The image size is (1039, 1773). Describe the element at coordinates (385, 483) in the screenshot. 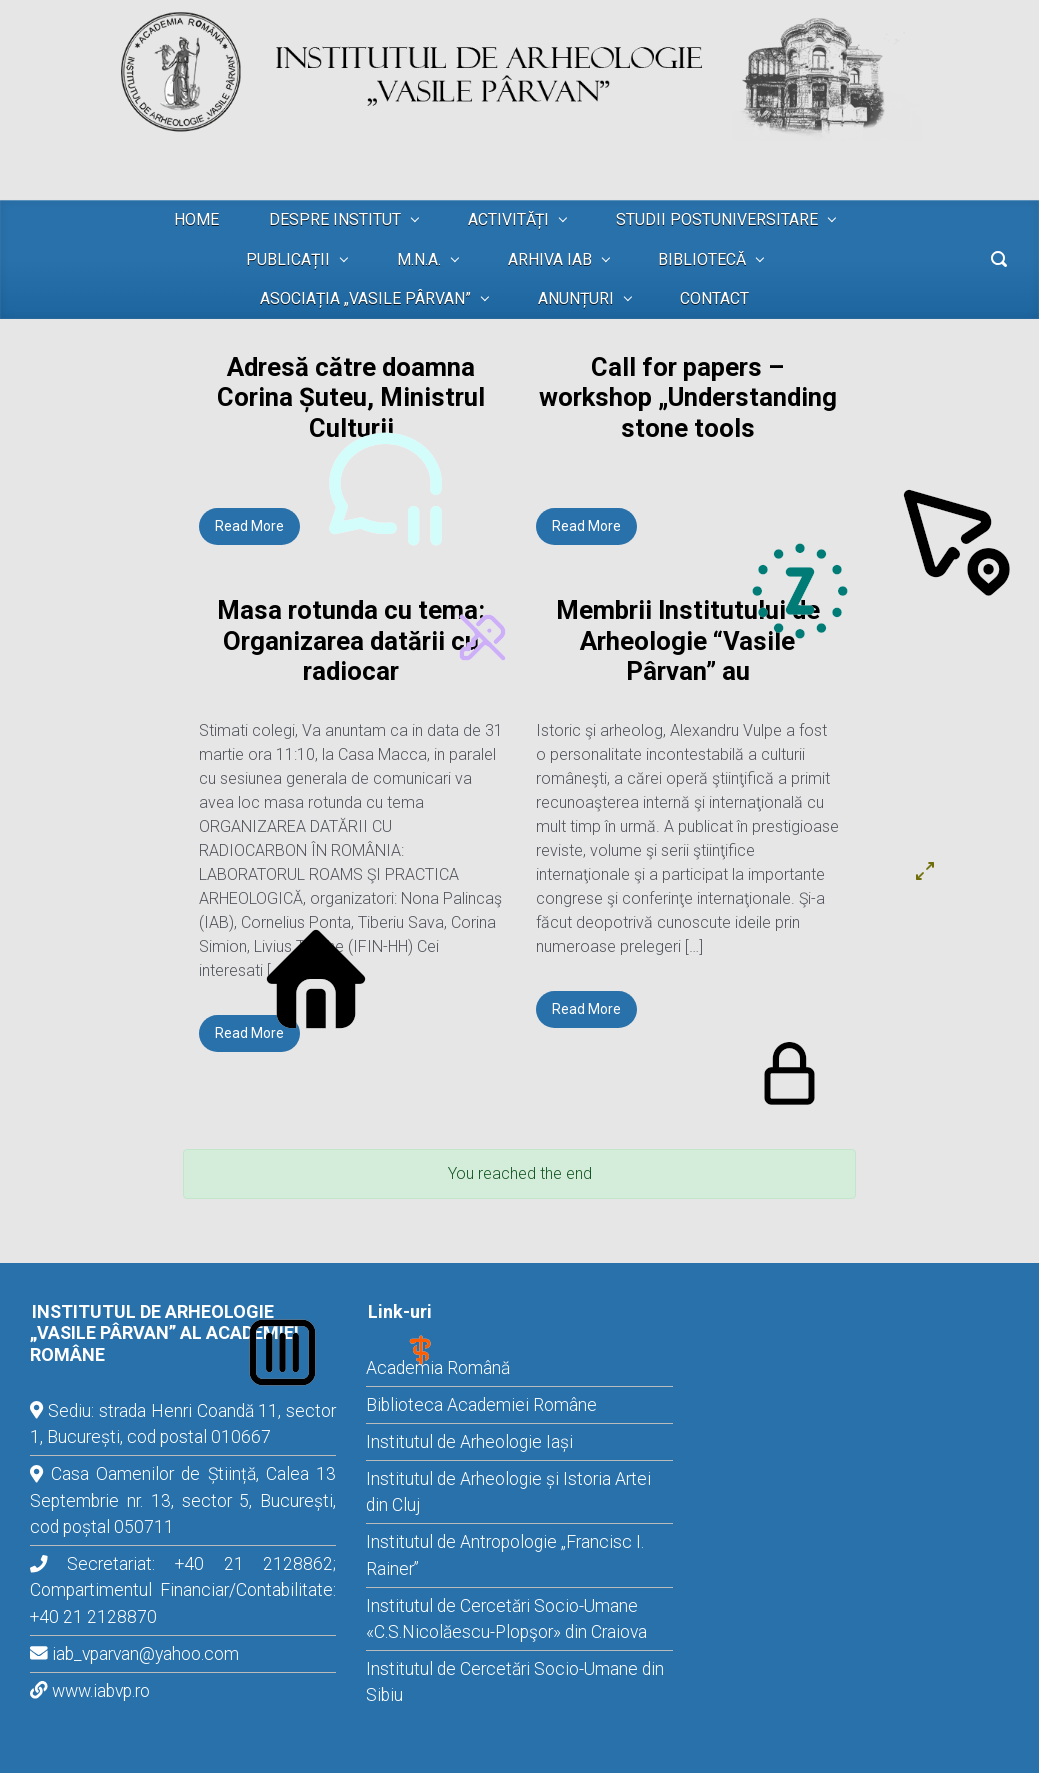

I see `pause message notifications` at that location.